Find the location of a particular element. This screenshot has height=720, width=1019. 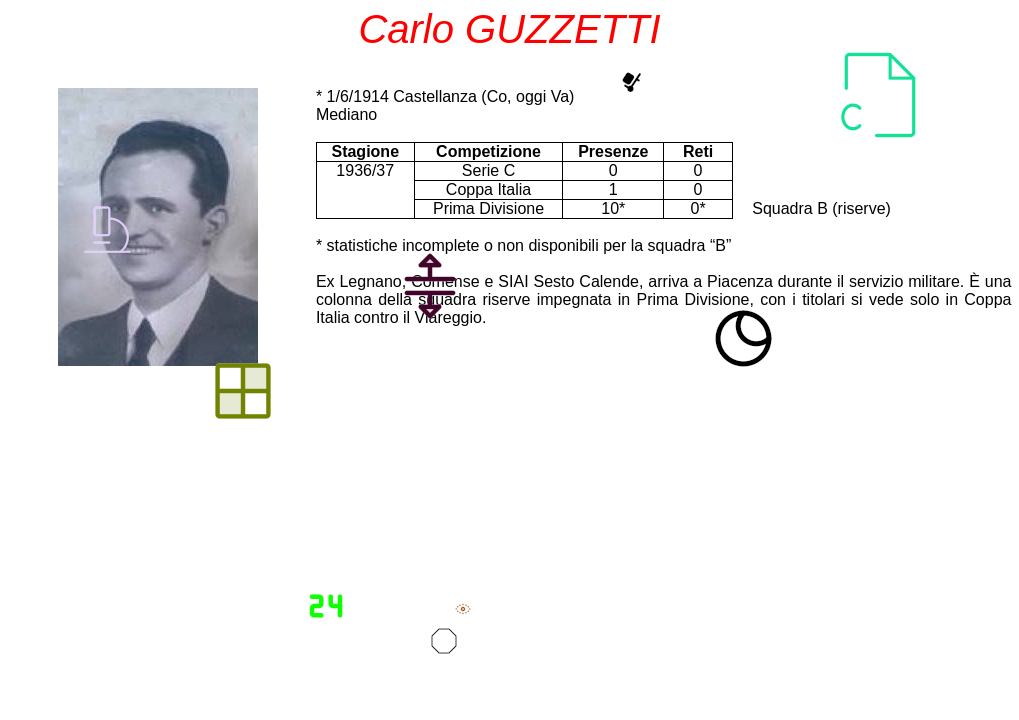

preview mode with limited visibility is located at coordinates (463, 609).